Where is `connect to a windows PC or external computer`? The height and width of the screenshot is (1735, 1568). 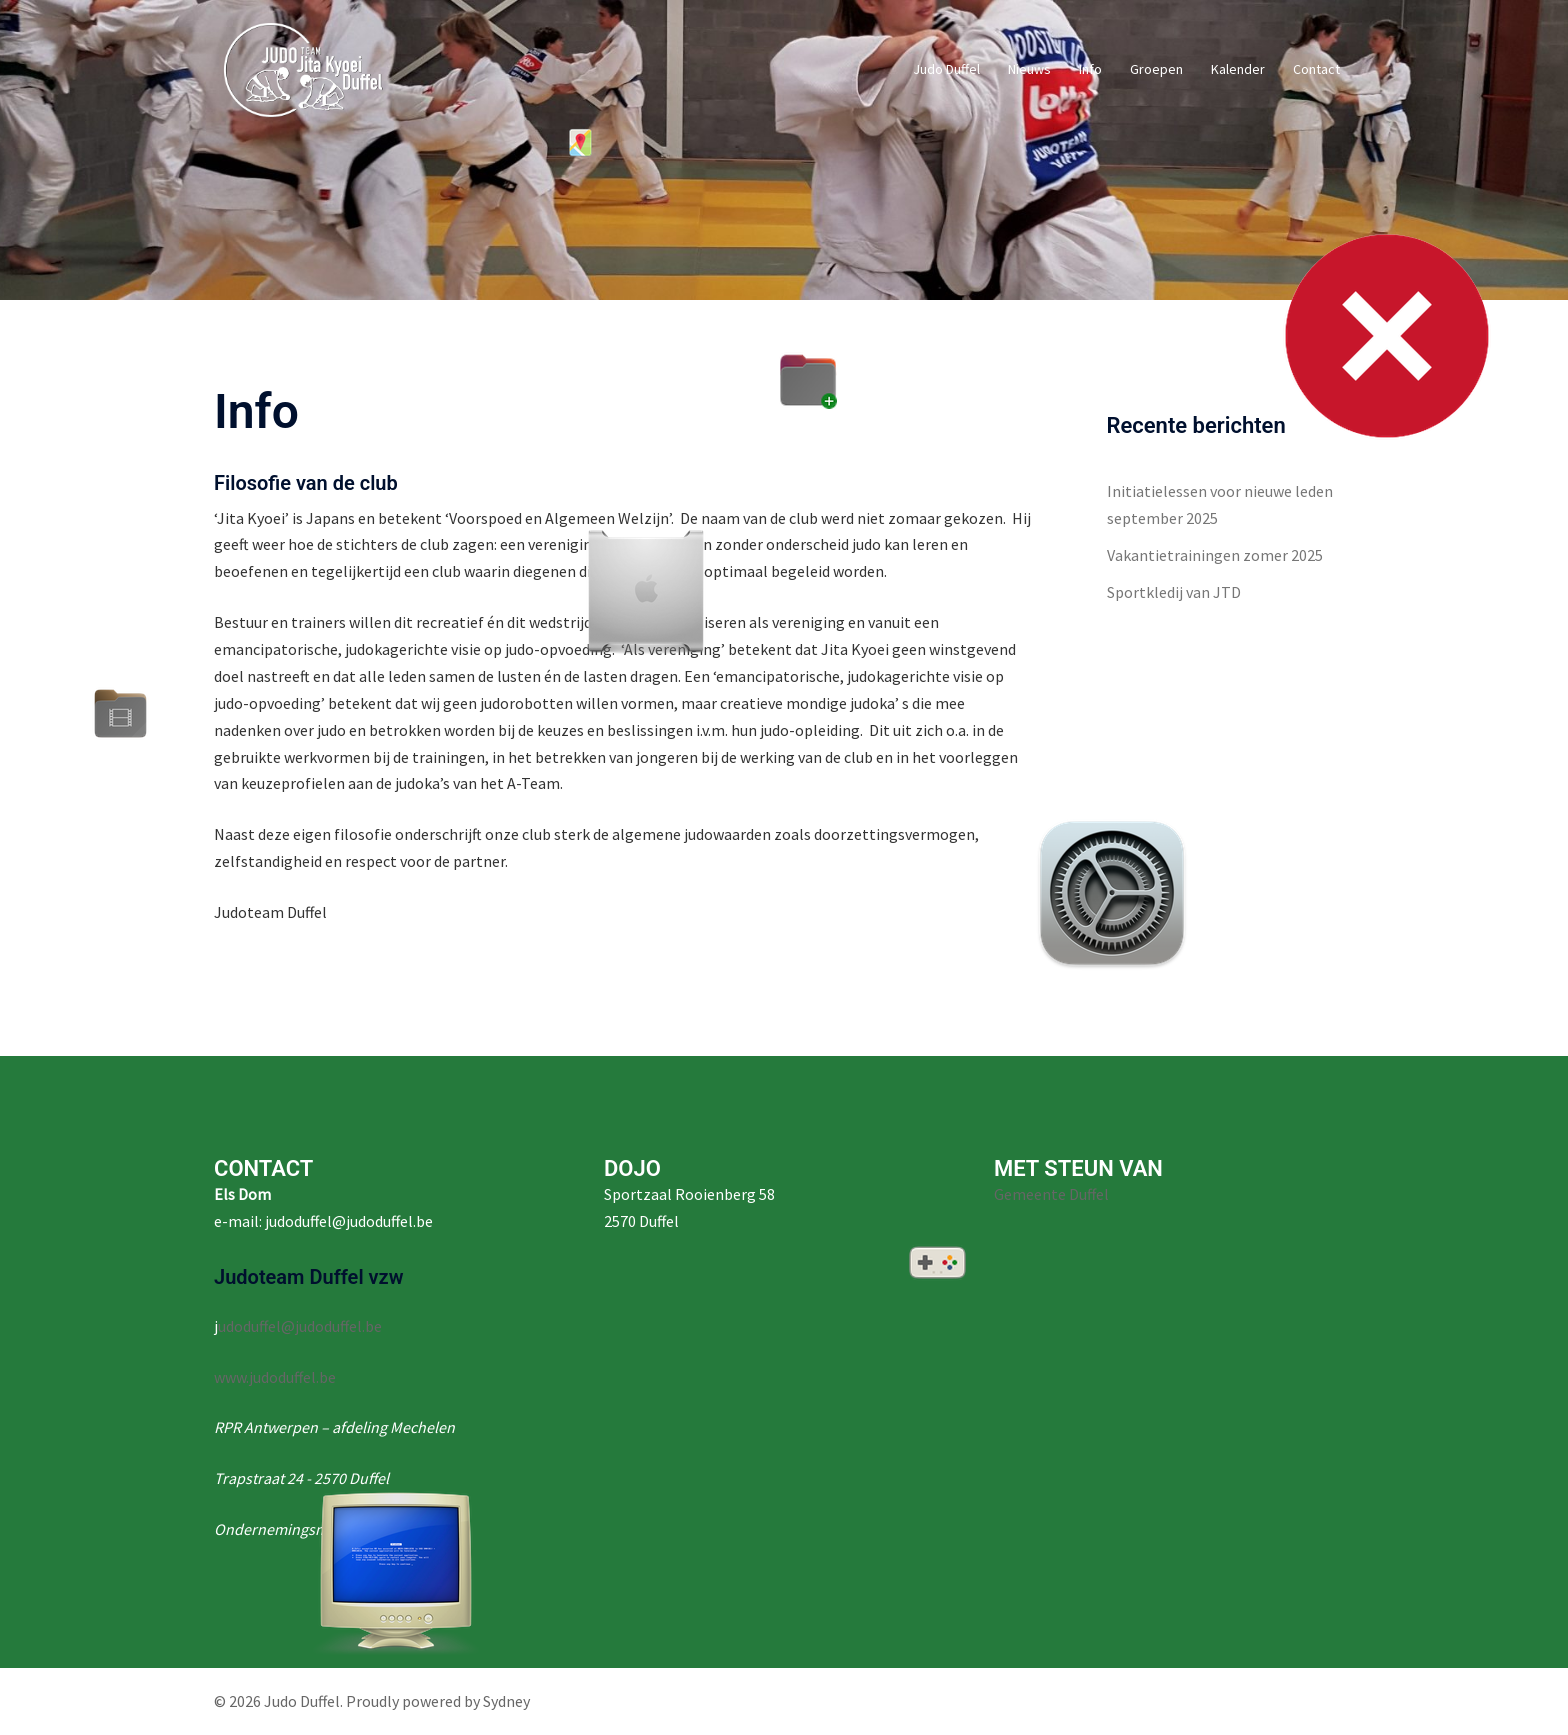
connect to a windows PC or external computer is located at coordinates (396, 1569).